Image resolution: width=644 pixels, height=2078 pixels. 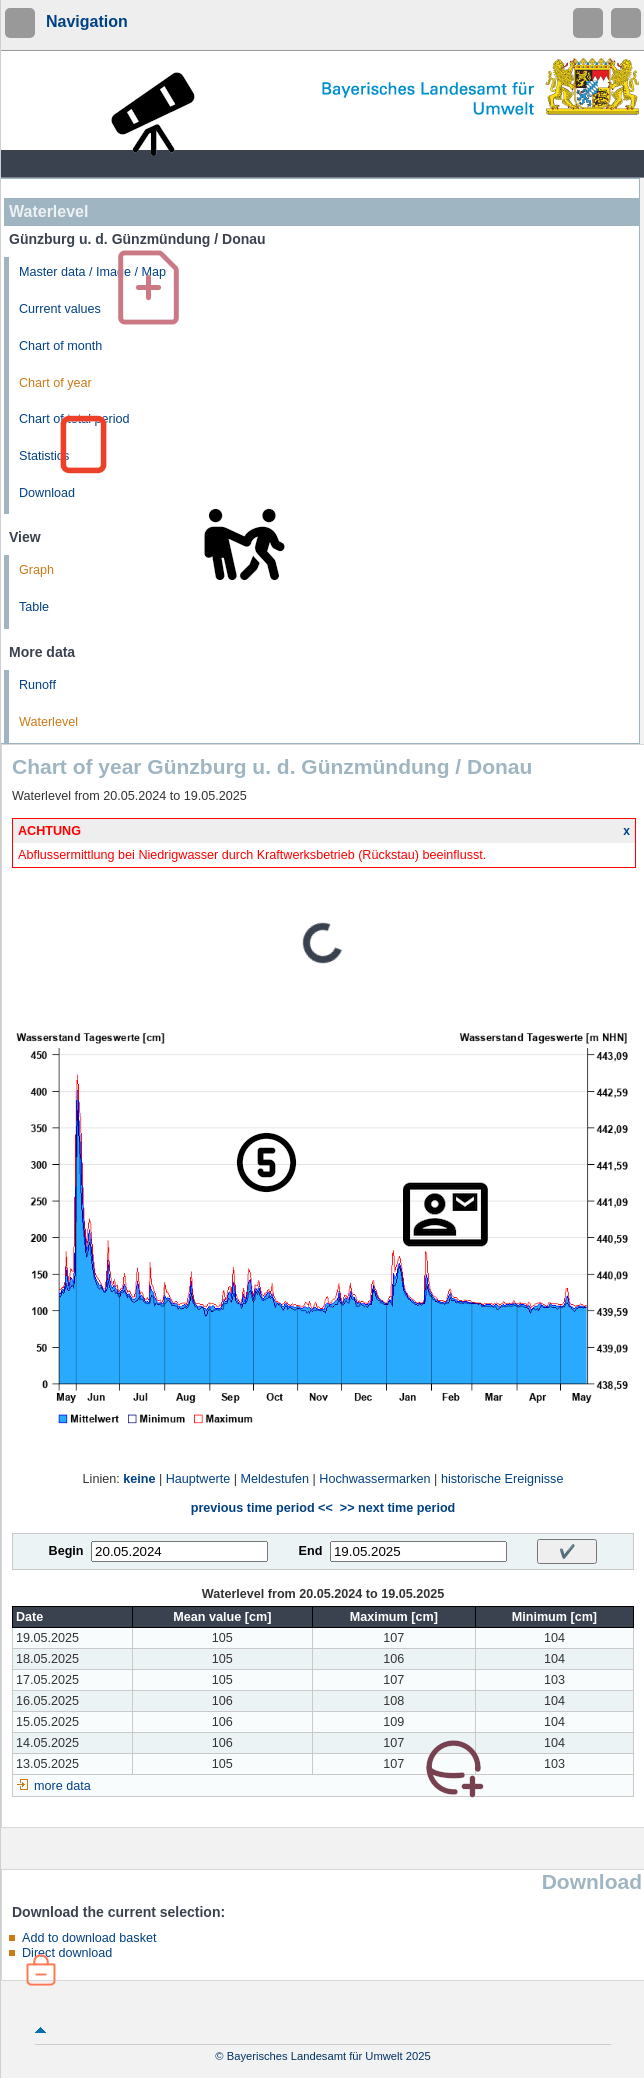 What do you see at coordinates (41, 1970) in the screenshot?
I see `remove item from shopping bag` at bounding box center [41, 1970].